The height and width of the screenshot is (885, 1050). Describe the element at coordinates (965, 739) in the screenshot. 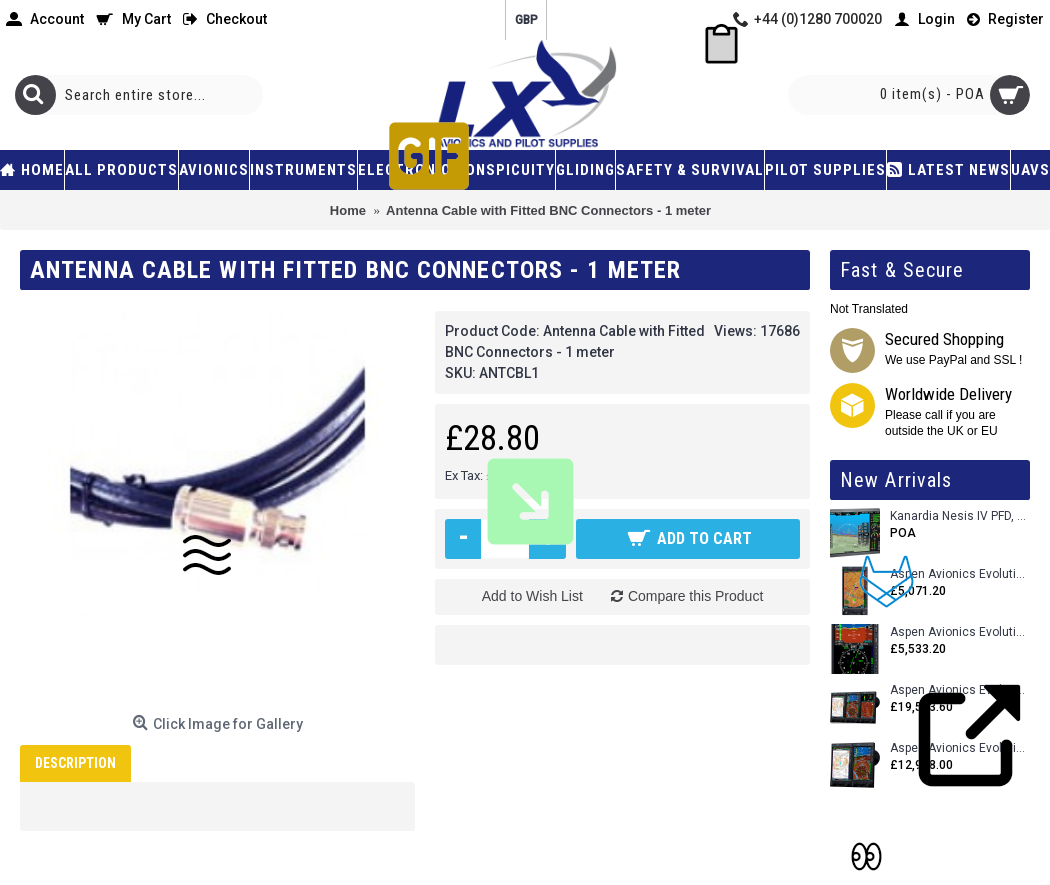

I see `open link in a new tab or window` at that location.